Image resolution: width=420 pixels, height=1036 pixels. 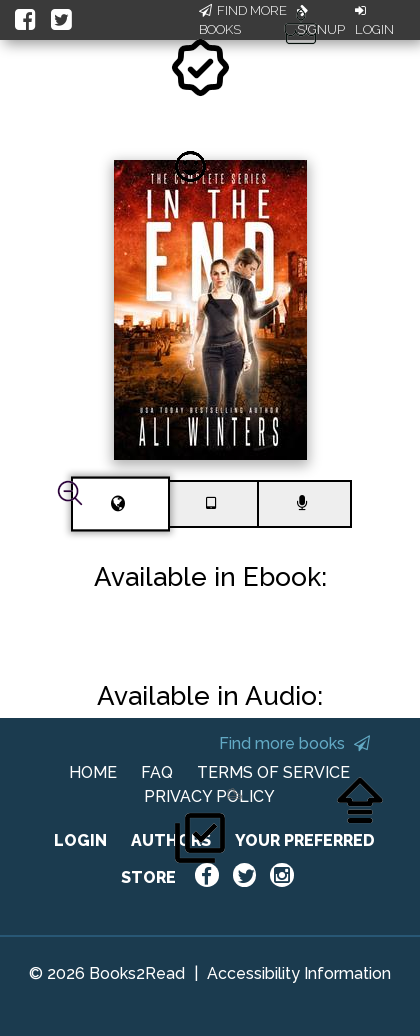 What do you see at coordinates (360, 802) in the screenshot?
I see `upload multiple files` at bounding box center [360, 802].